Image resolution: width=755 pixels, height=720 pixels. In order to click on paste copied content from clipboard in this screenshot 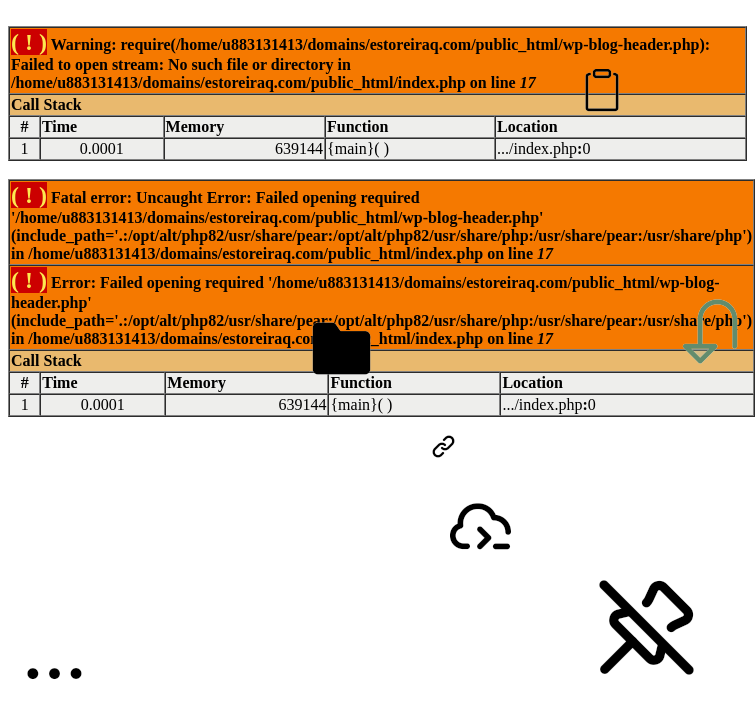, I will do `click(602, 91)`.